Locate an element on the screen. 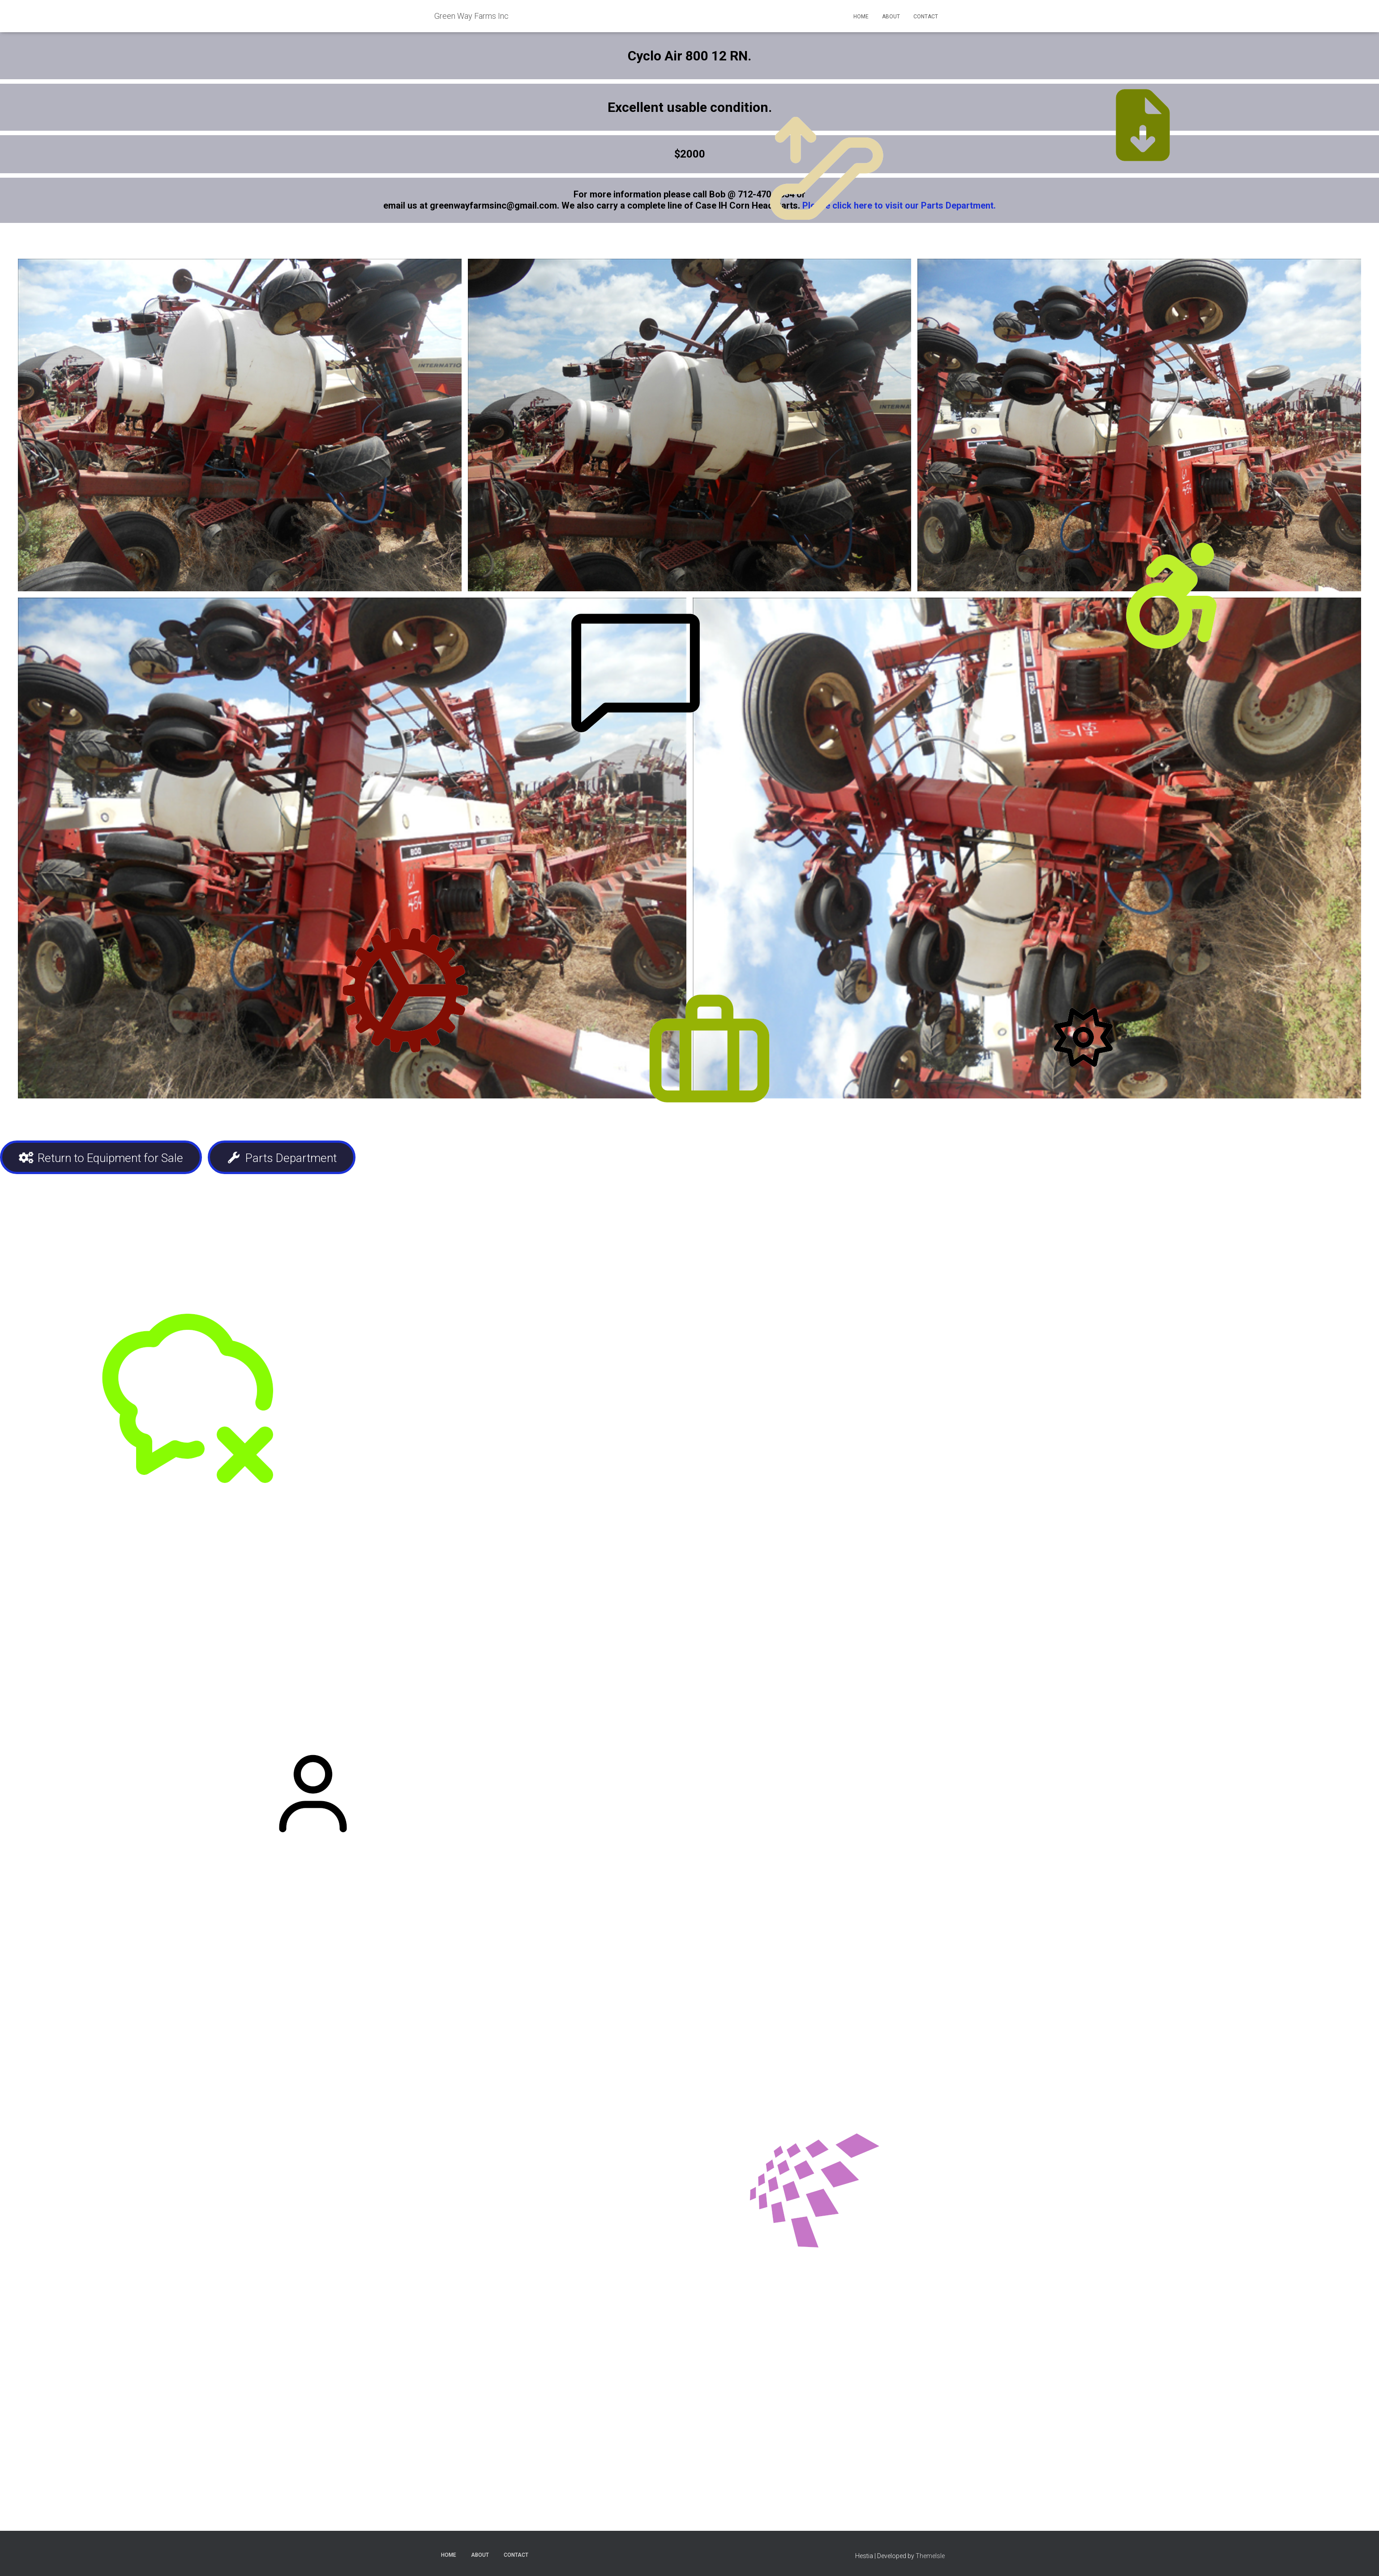  delete a message or conversation is located at coordinates (184, 1394).